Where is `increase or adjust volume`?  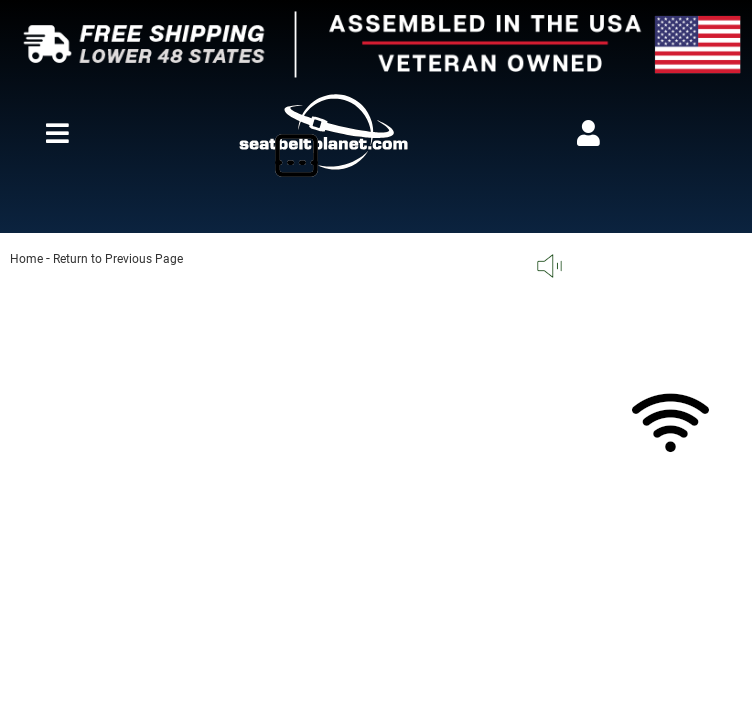 increase or adjust volume is located at coordinates (549, 266).